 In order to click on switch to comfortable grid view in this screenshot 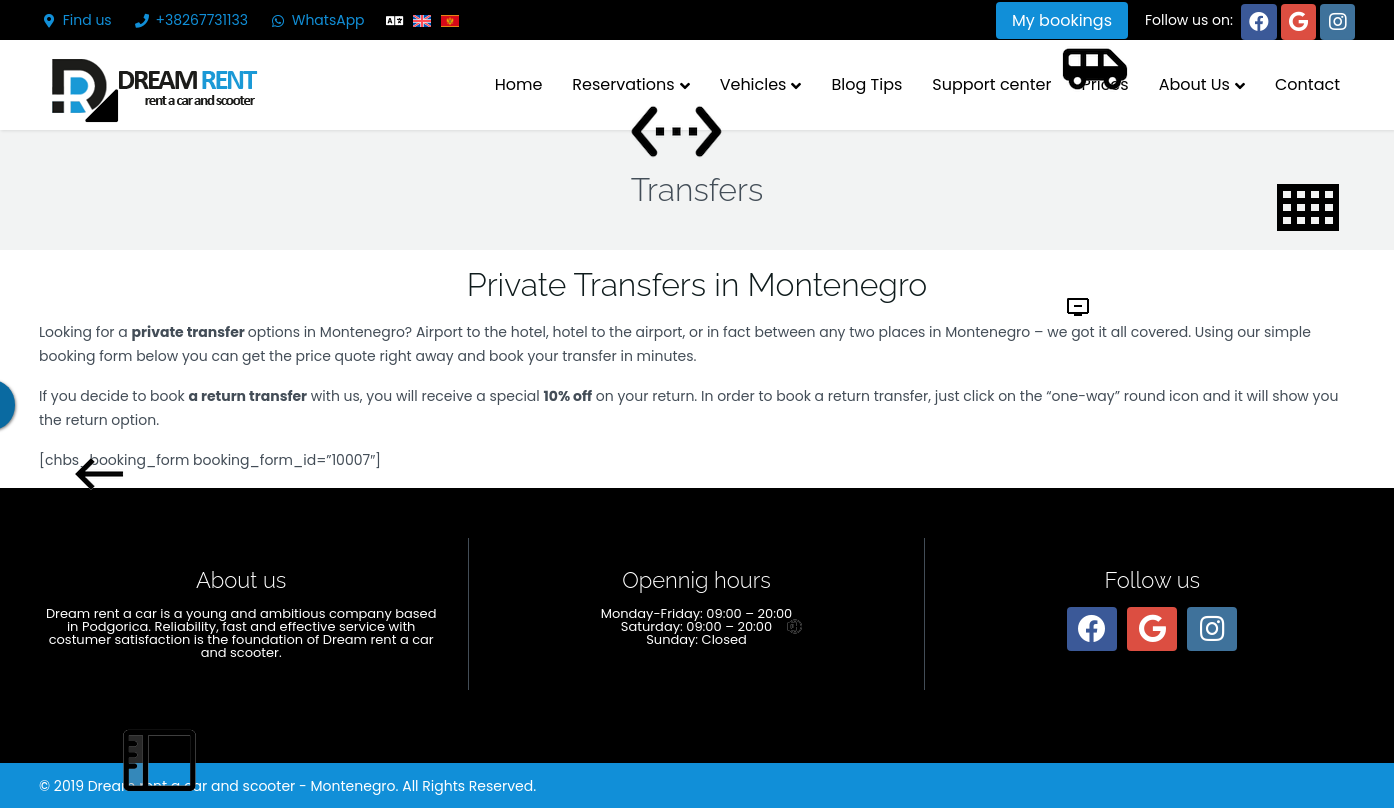, I will do `click(1306, 207)`.